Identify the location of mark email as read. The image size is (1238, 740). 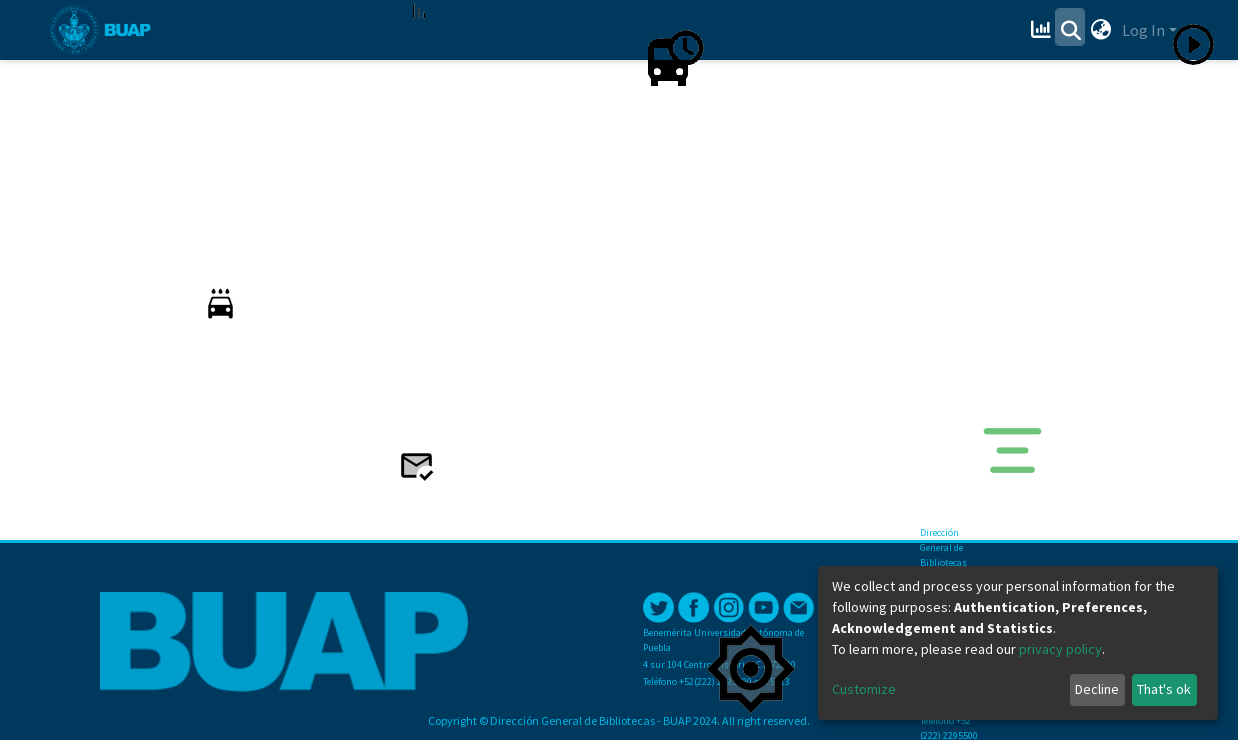
(416, 465).